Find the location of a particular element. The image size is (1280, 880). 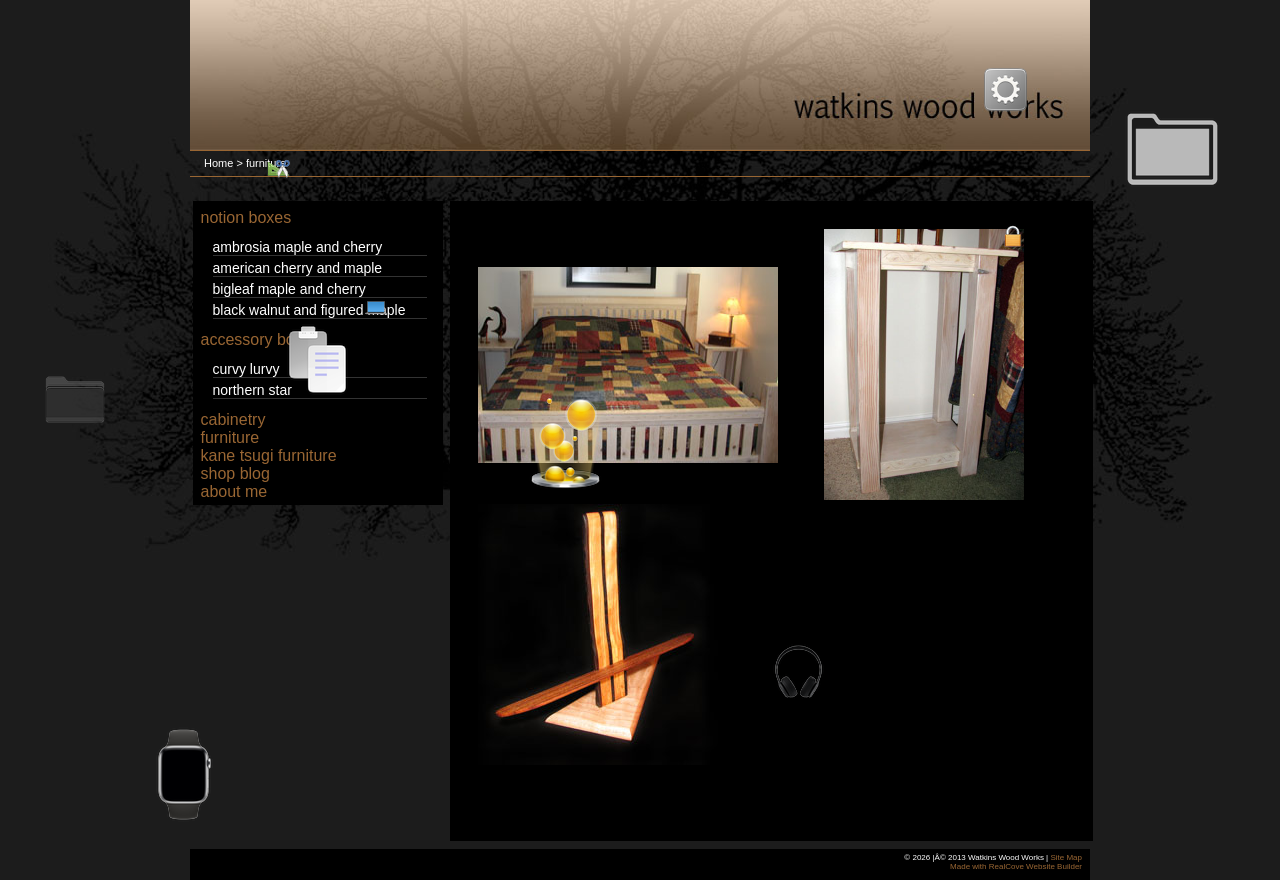

access your iMovie media library is located at coordinates (1172, 148).